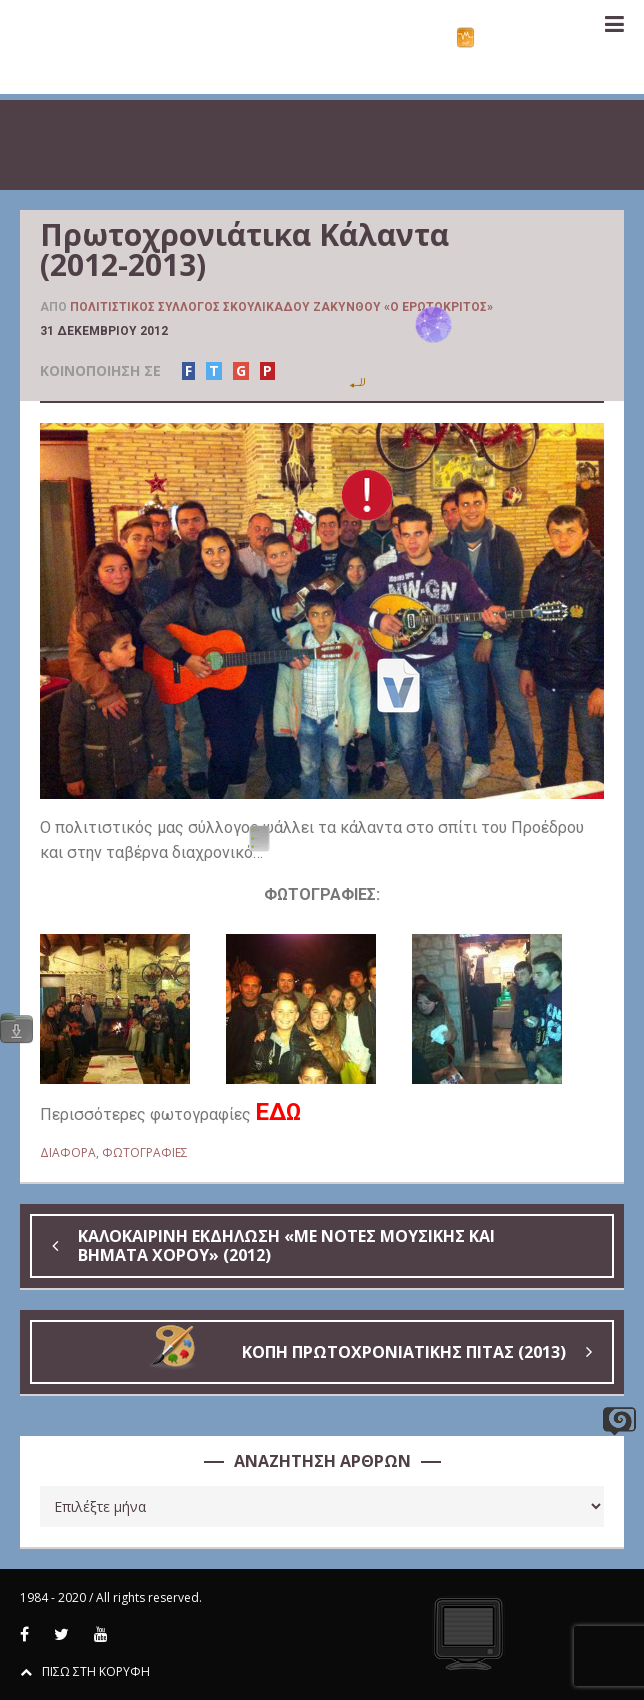 This screenshot has height=1700, width=644. What do you see at coordinates (398, 685) in the screenshot?
I see `a v programming language source file` at bounding box center [398, 685].